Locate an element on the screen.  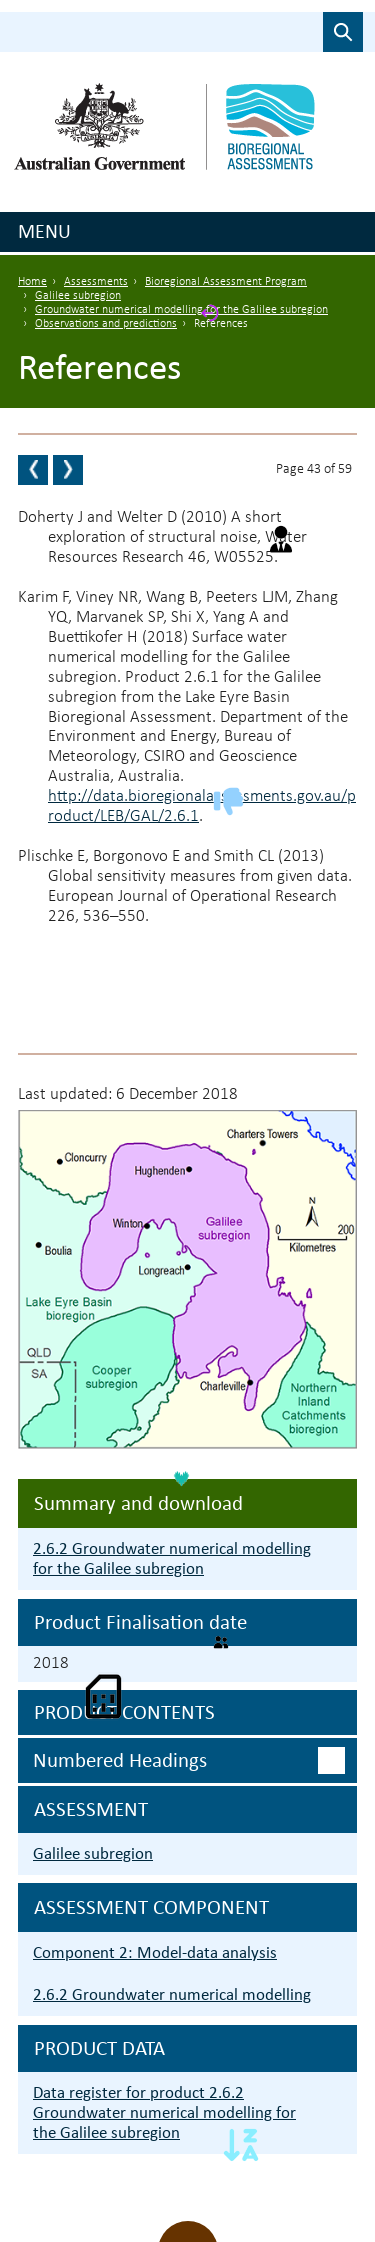
view group members is located at coordinates (221, 1642).